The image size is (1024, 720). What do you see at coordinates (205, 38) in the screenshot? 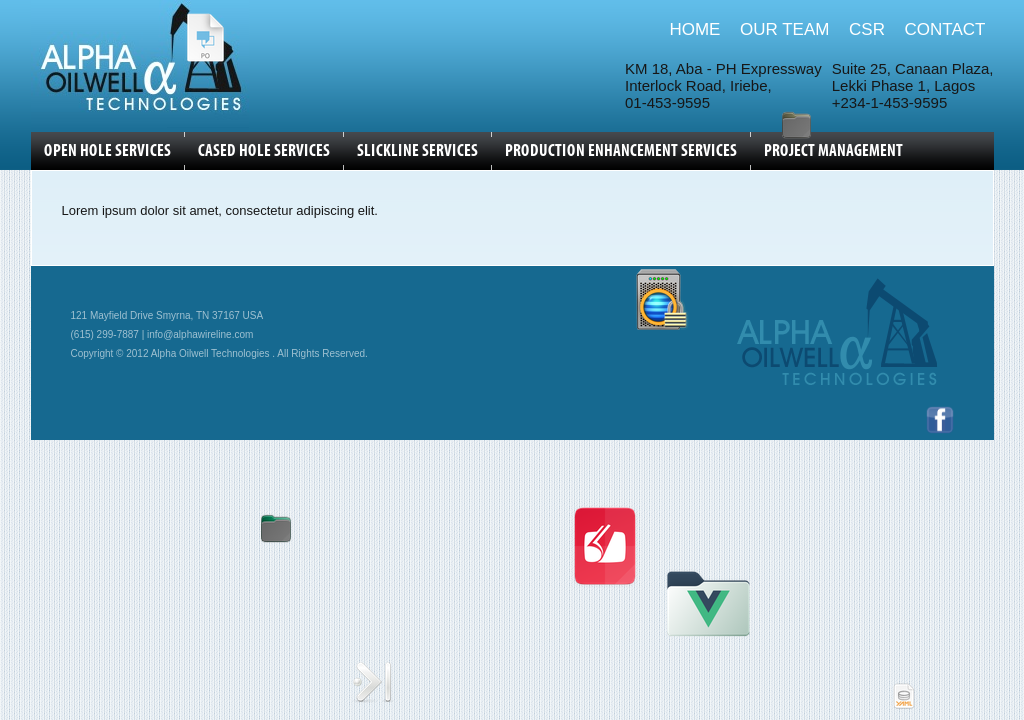
I see `a PO translation file` at bounding box center [205, 38].